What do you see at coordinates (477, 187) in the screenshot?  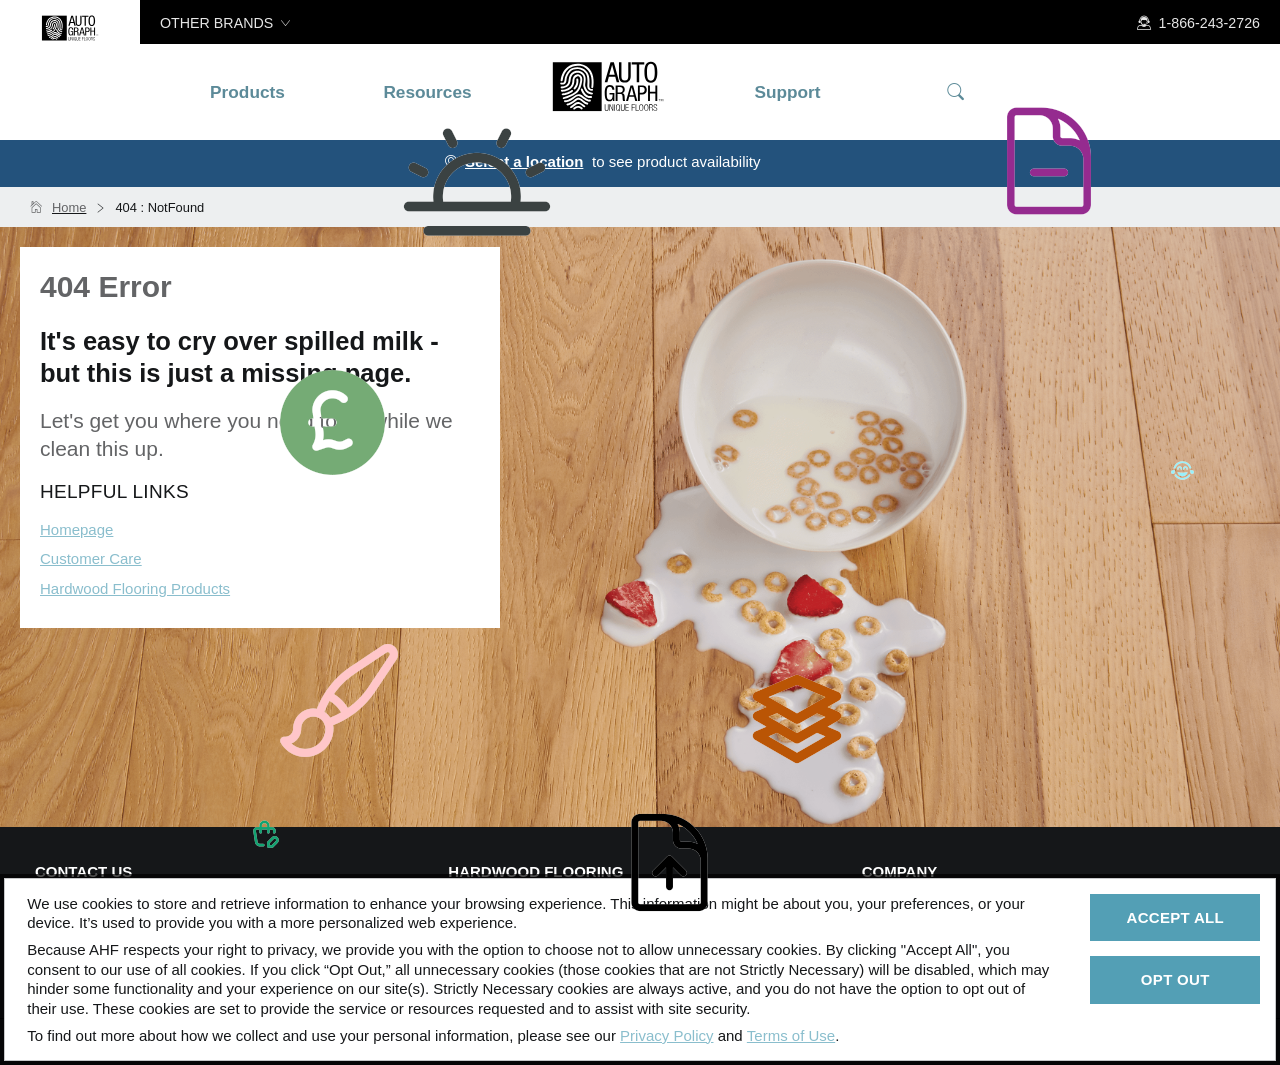 I see `toggle sunrise or sunset display mode` at bounding box center [477, 187].